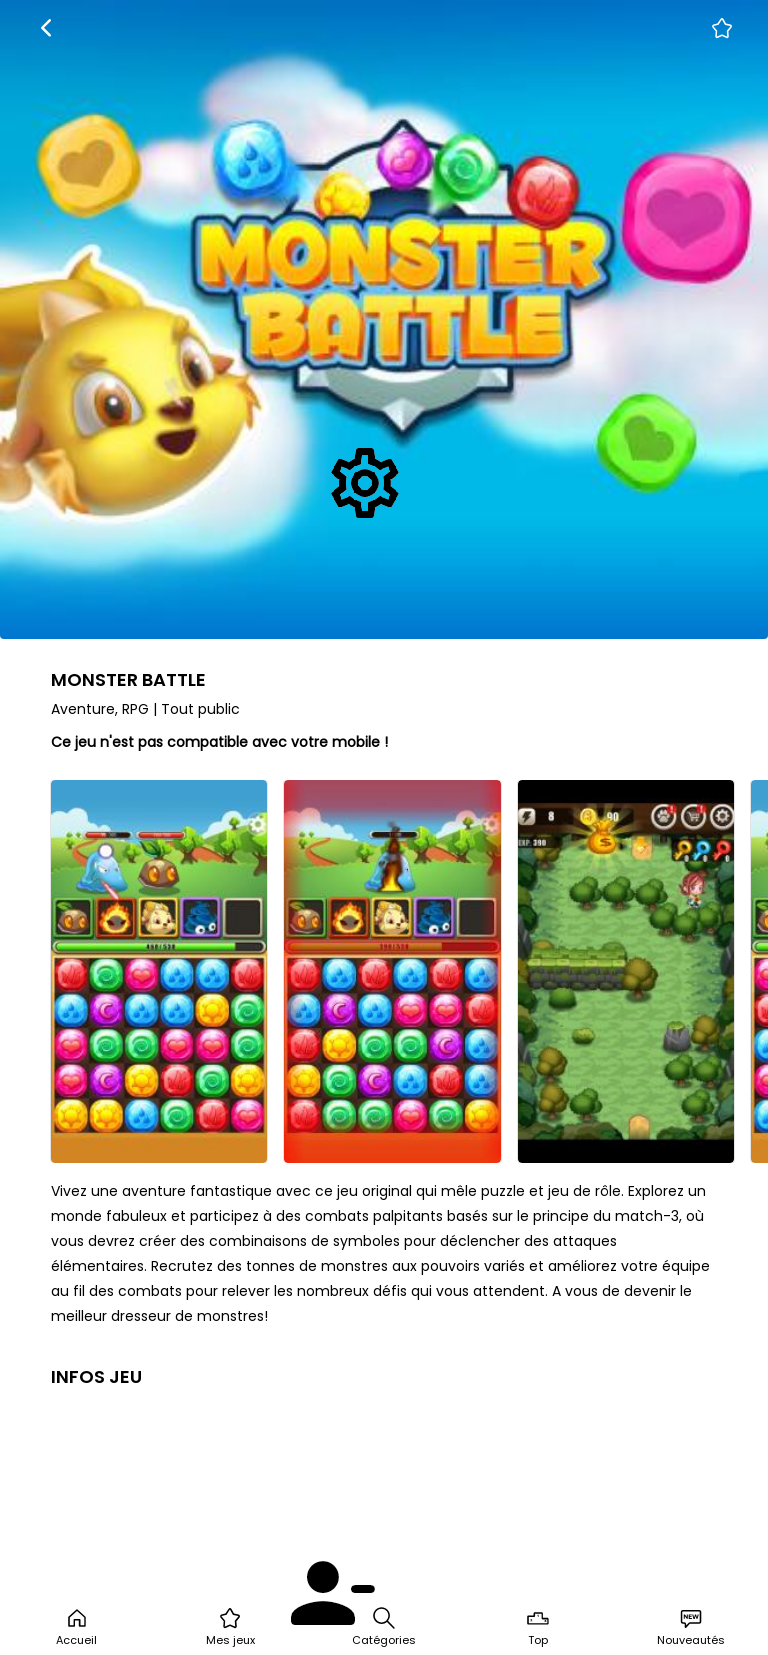  I want to click on remove a contact or friend, so click(331, 1593).